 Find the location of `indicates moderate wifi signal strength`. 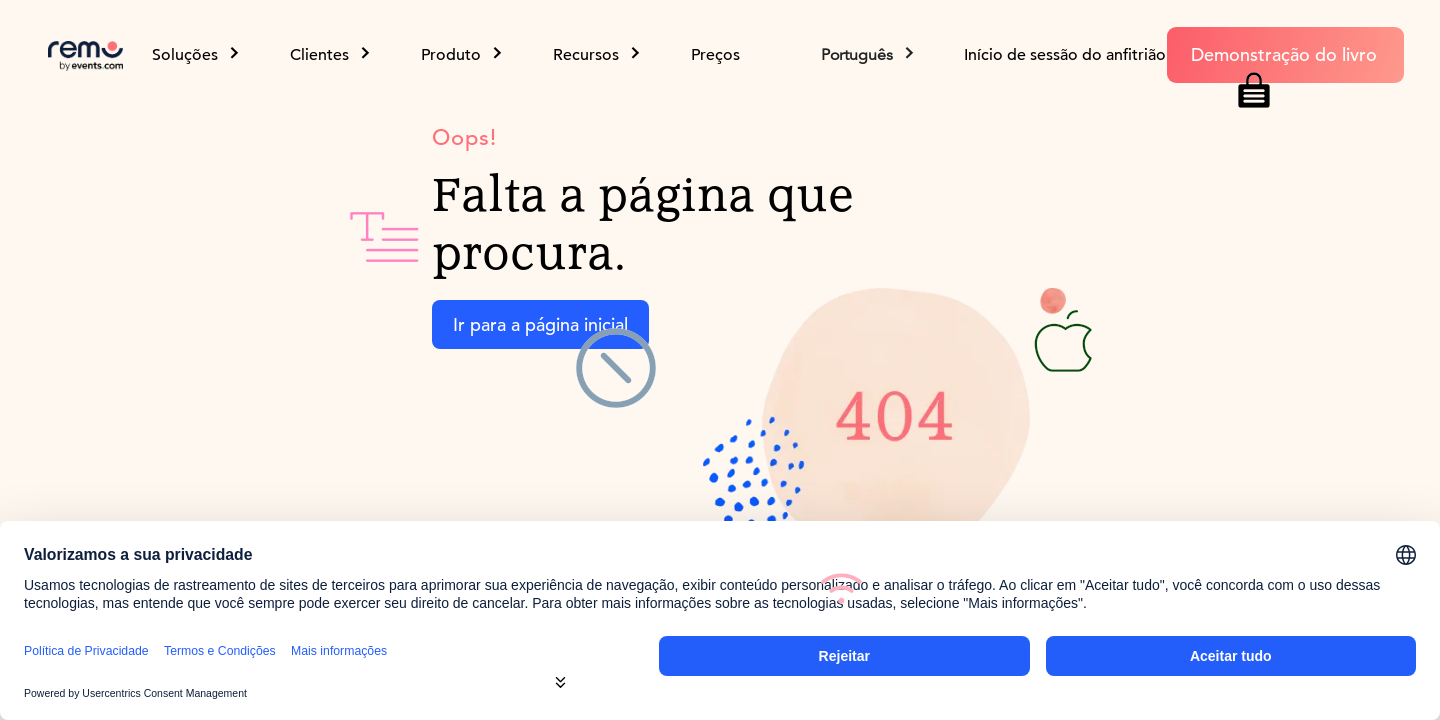

indicates moderate wifi signal strength is located at coordinates (841, 581).